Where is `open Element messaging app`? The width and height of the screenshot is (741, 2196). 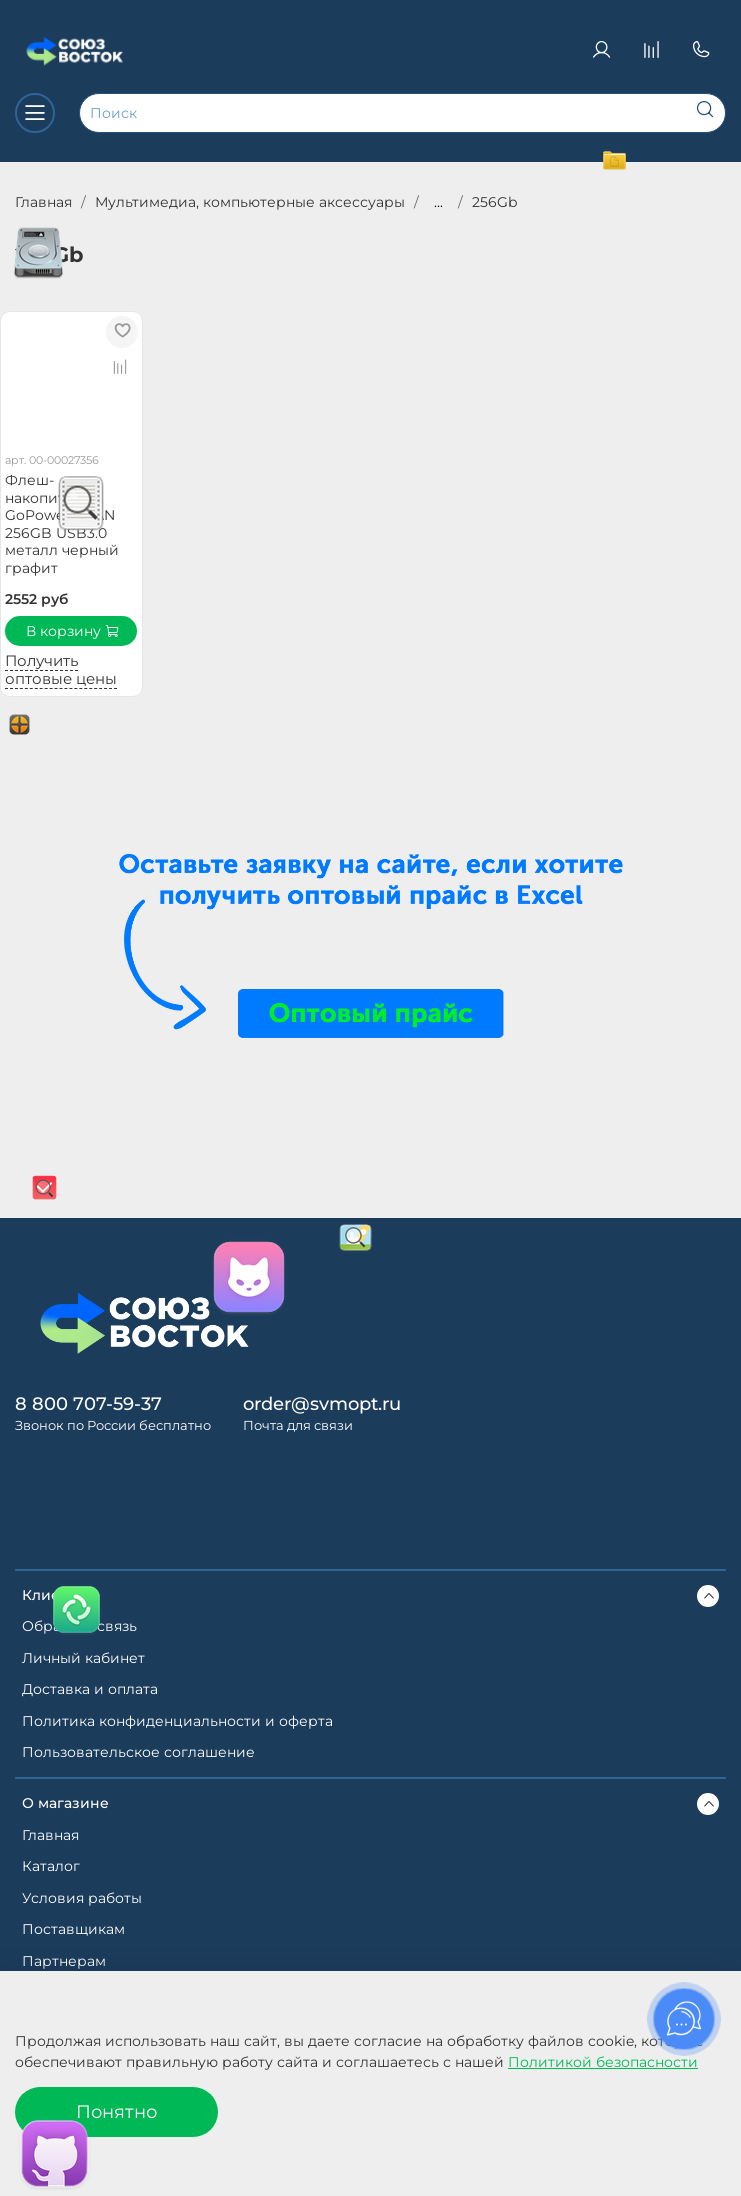 open Element messaging app is located at coordinates (76, 1609).